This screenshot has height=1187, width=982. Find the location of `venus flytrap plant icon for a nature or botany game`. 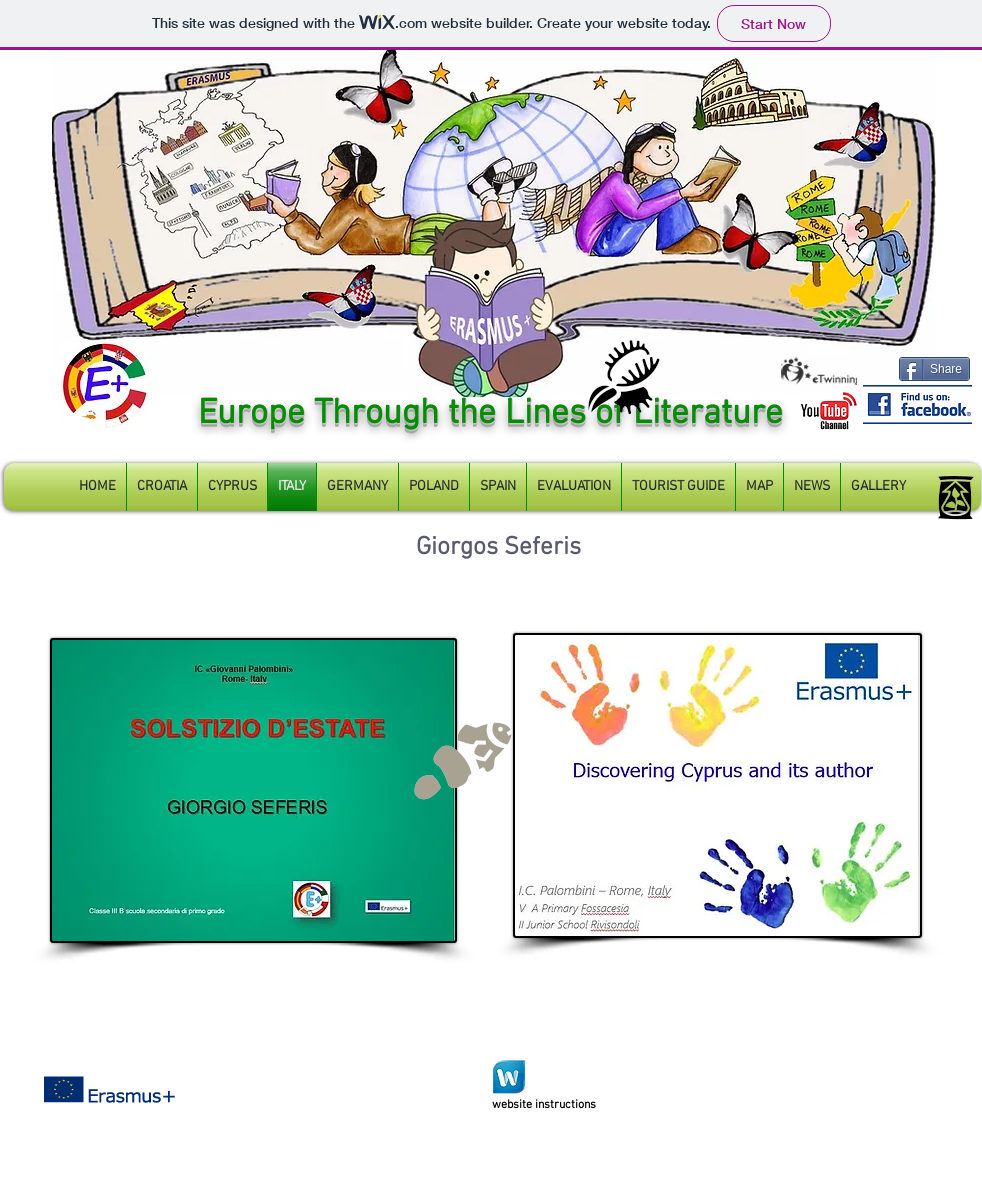

venus flytrap plant icon for a nature or botany game is located at coordinates (624, 375).